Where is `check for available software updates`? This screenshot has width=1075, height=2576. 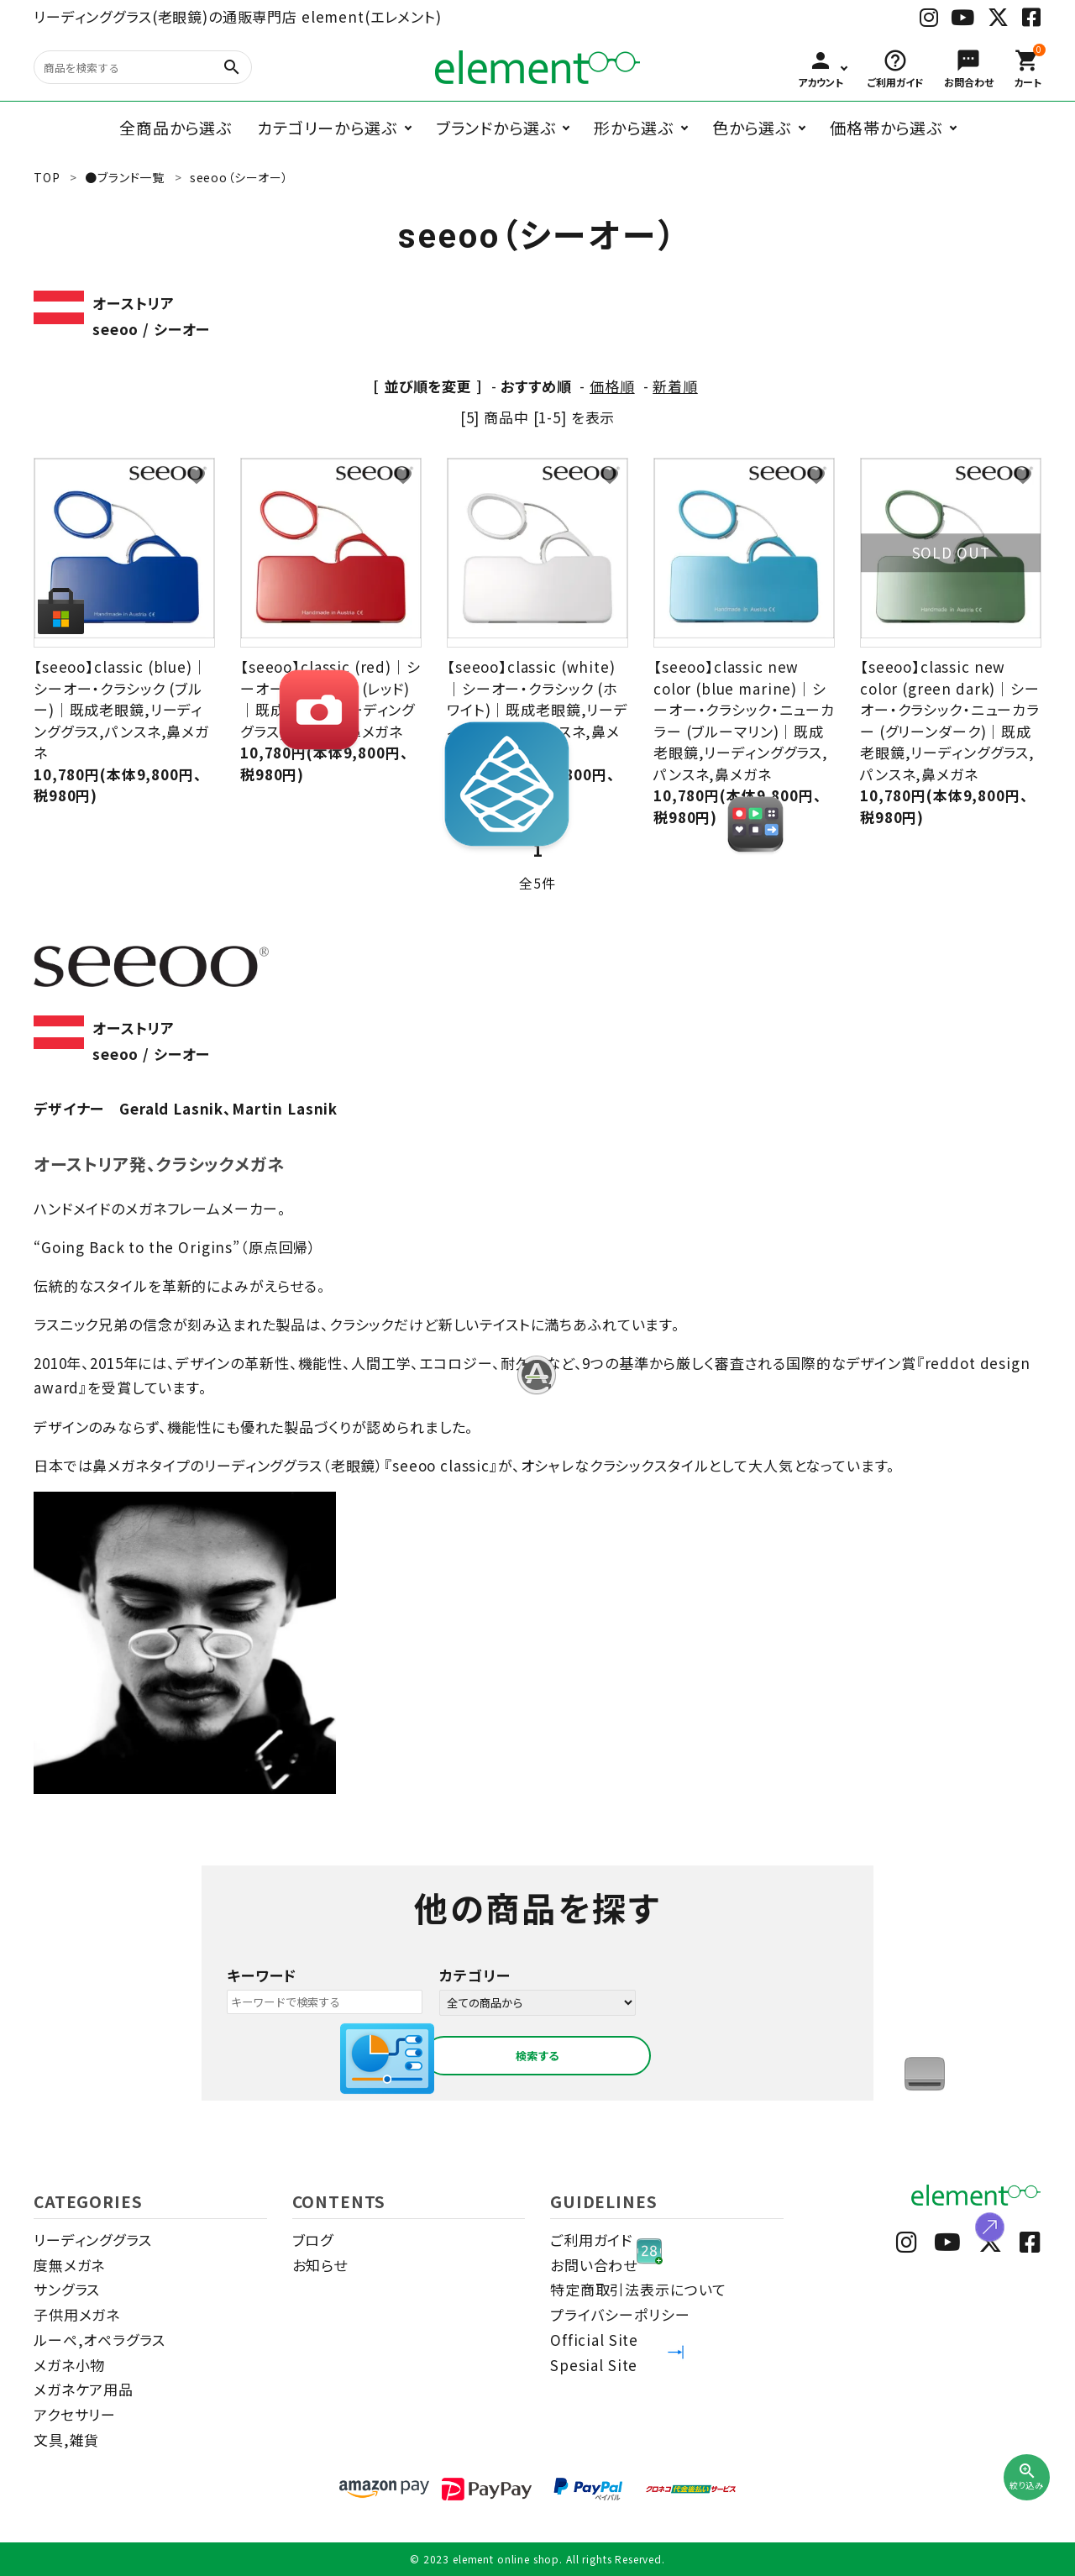
check for available software updates is located at coordinates (537, 1375).